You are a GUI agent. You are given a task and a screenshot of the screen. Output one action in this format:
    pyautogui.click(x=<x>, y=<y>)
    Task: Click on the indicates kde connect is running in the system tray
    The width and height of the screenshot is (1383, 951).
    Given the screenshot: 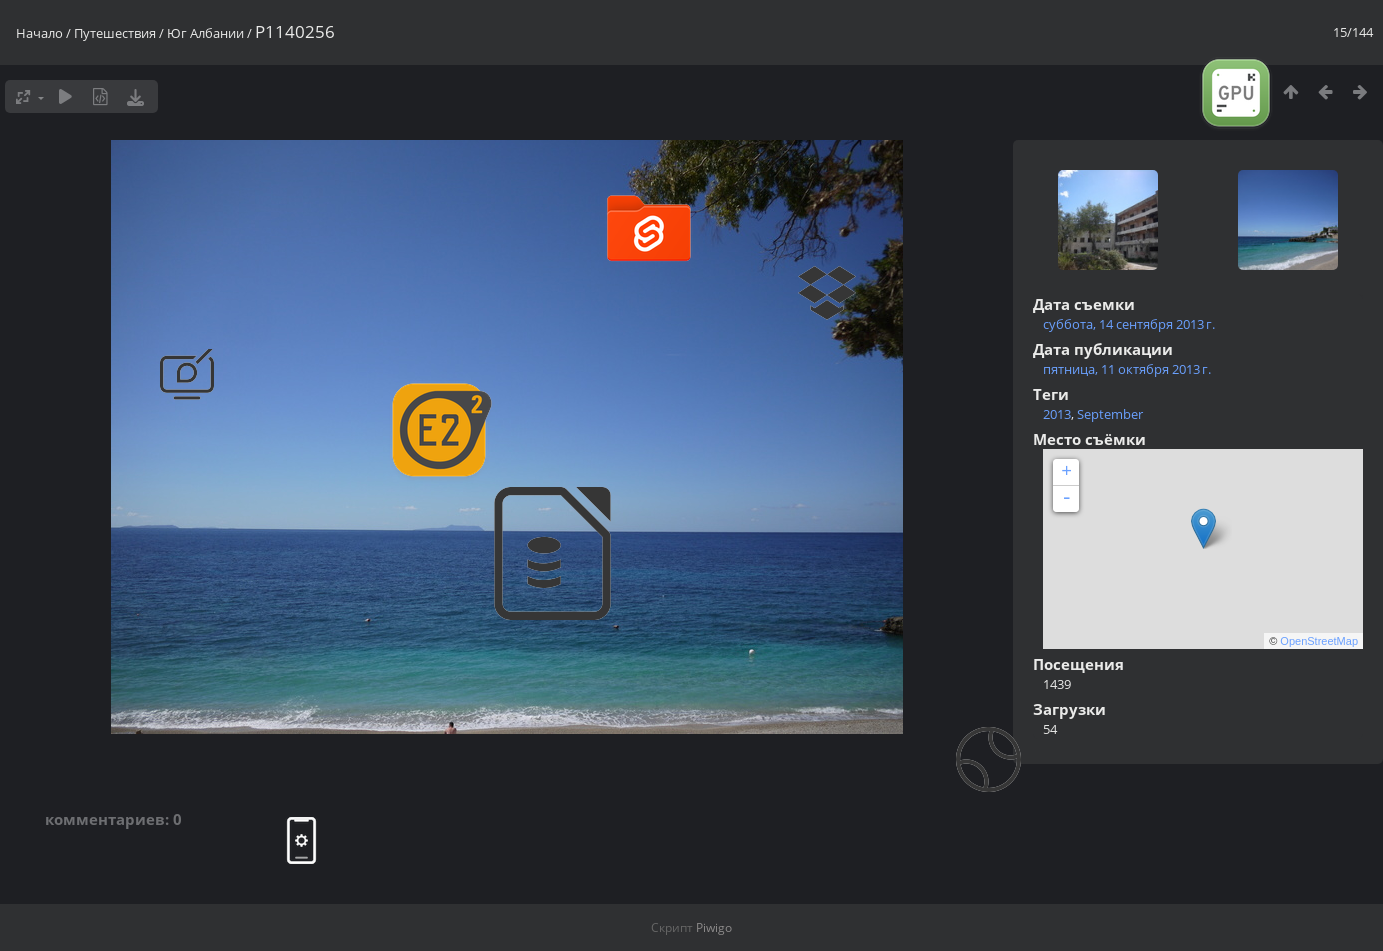 What is the action you would take?
    pyautogui.click(x=301, y=840)
    